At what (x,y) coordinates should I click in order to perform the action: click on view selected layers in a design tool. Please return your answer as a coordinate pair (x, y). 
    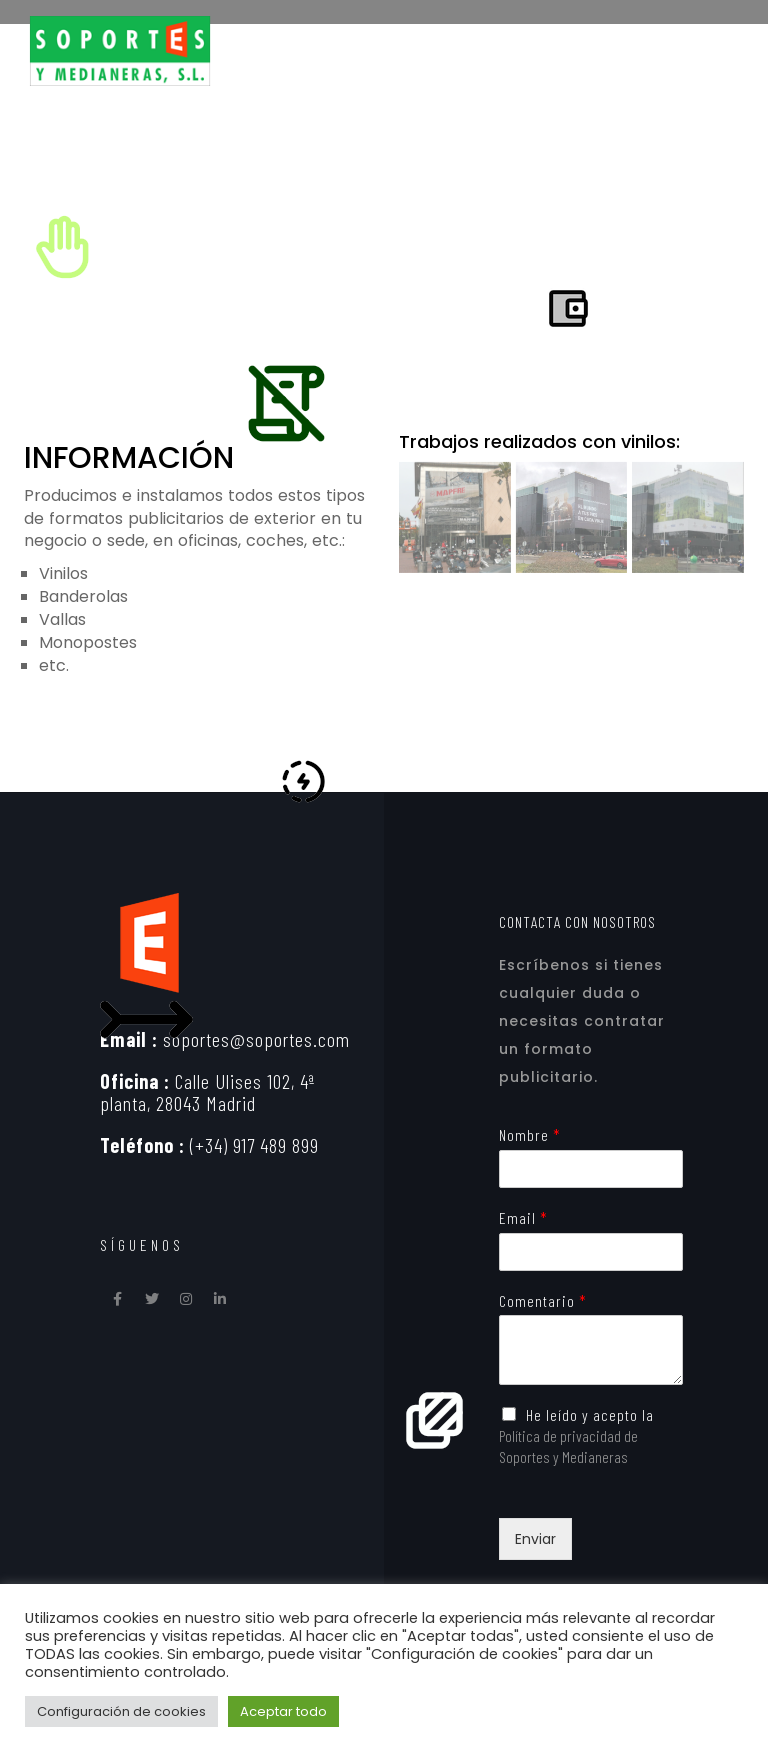
    Looking at the image, I should click on (434, 1420).